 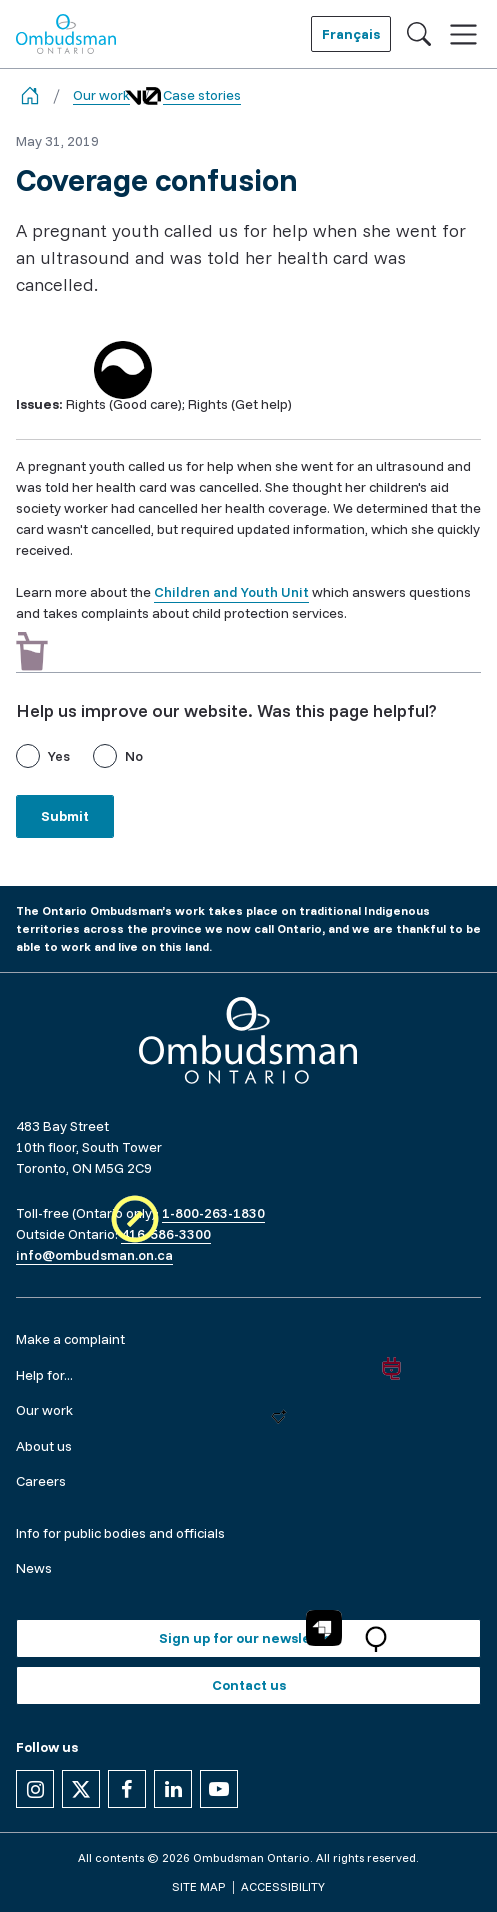 I want to click on premium or luxury feature indicator, so click(x=279, y=1417).